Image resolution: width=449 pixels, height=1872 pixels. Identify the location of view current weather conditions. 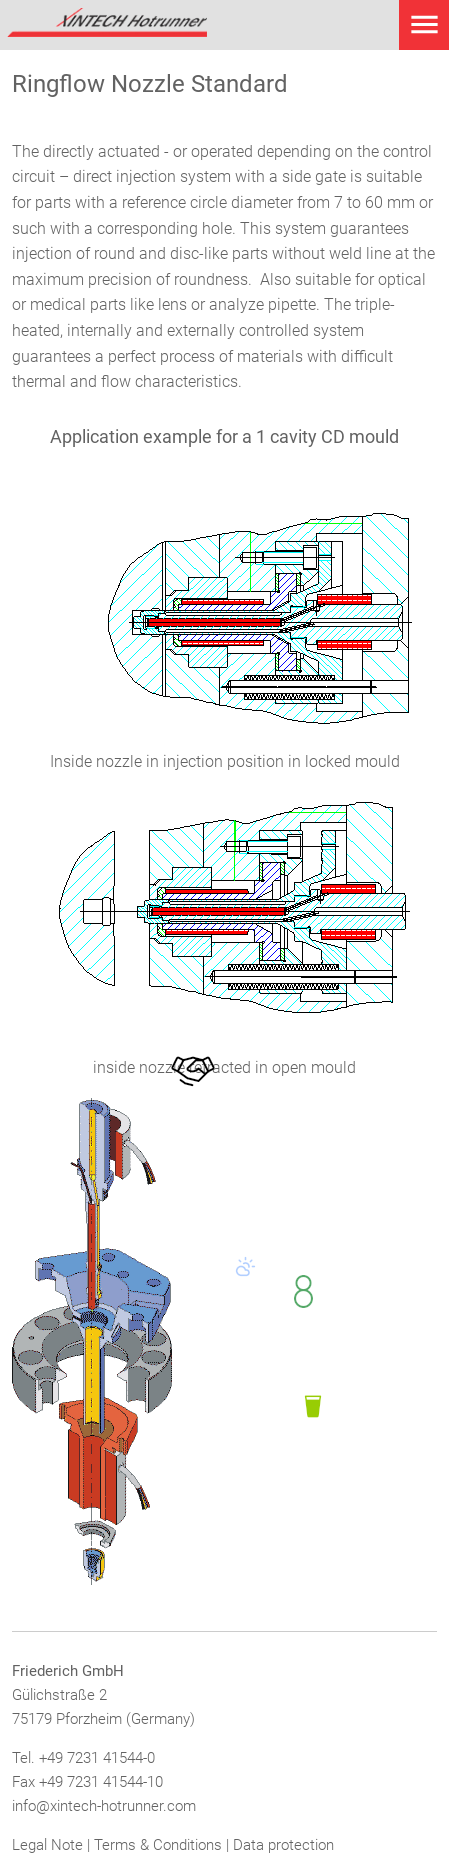
(245, 1266).